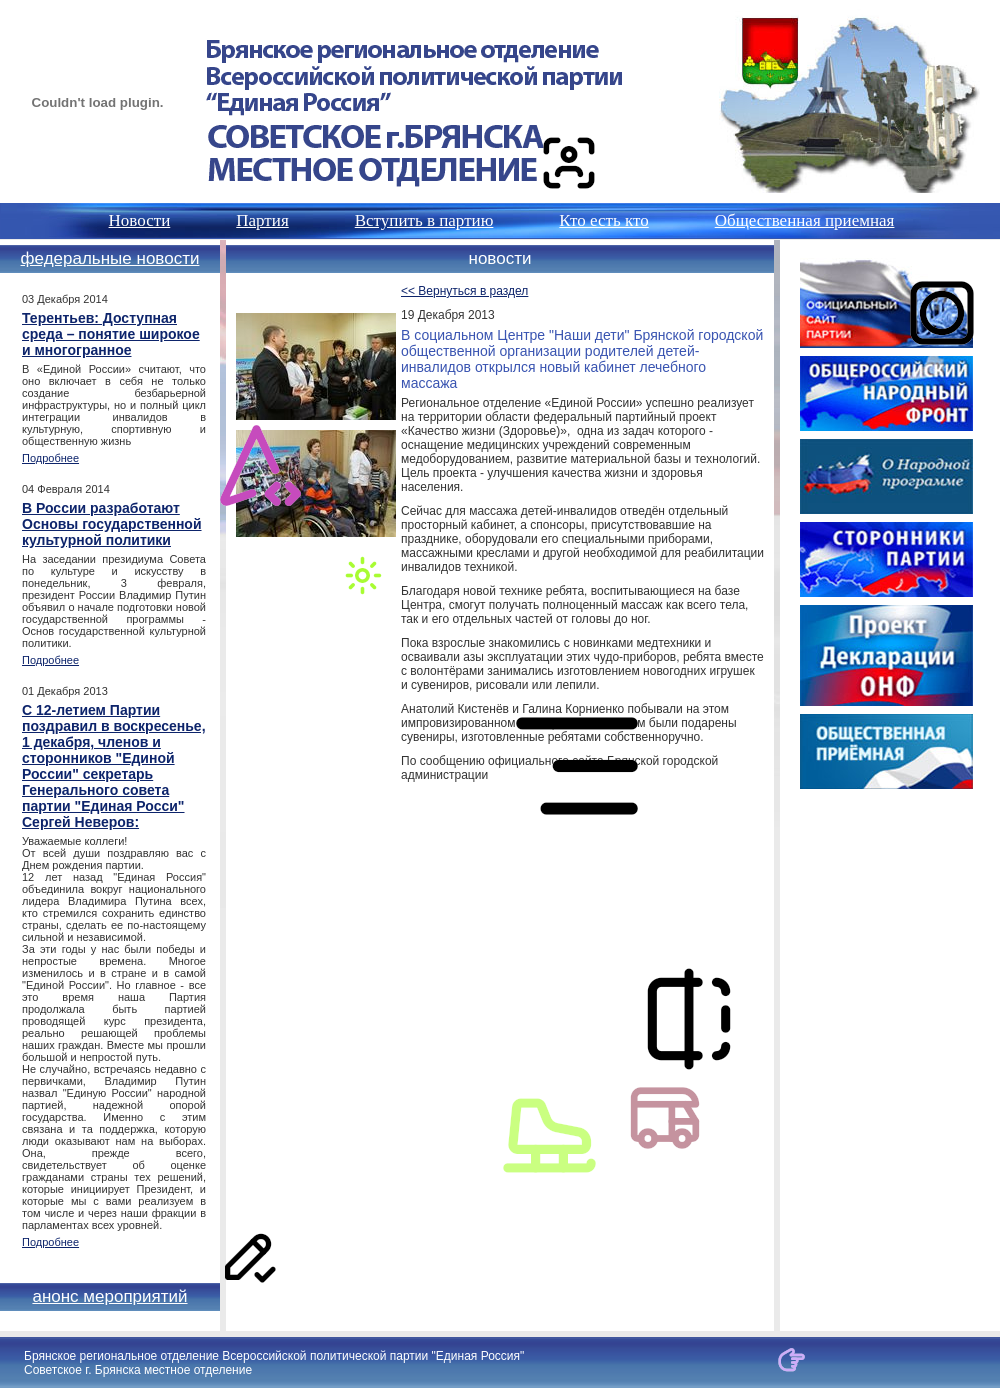  Describe the element at coordinates (791, 1360) in the screenshot. I see `navigate to the next item or step` at that location.